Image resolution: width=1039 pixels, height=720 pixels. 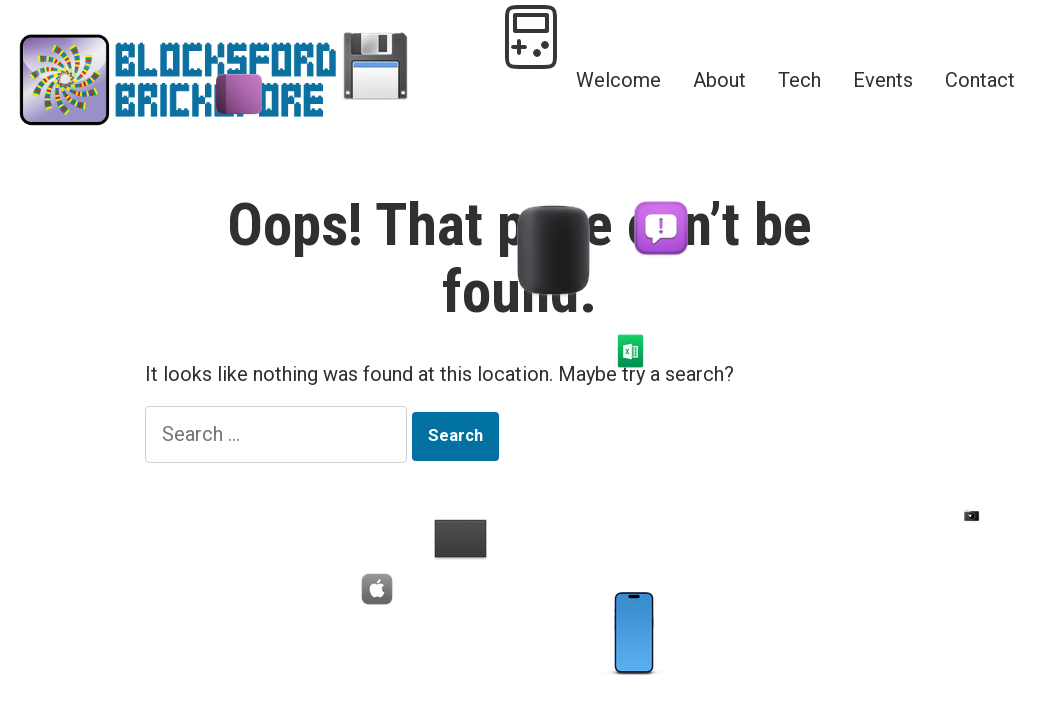 I want to click on access desktop folder, so click(x=239, y=93).